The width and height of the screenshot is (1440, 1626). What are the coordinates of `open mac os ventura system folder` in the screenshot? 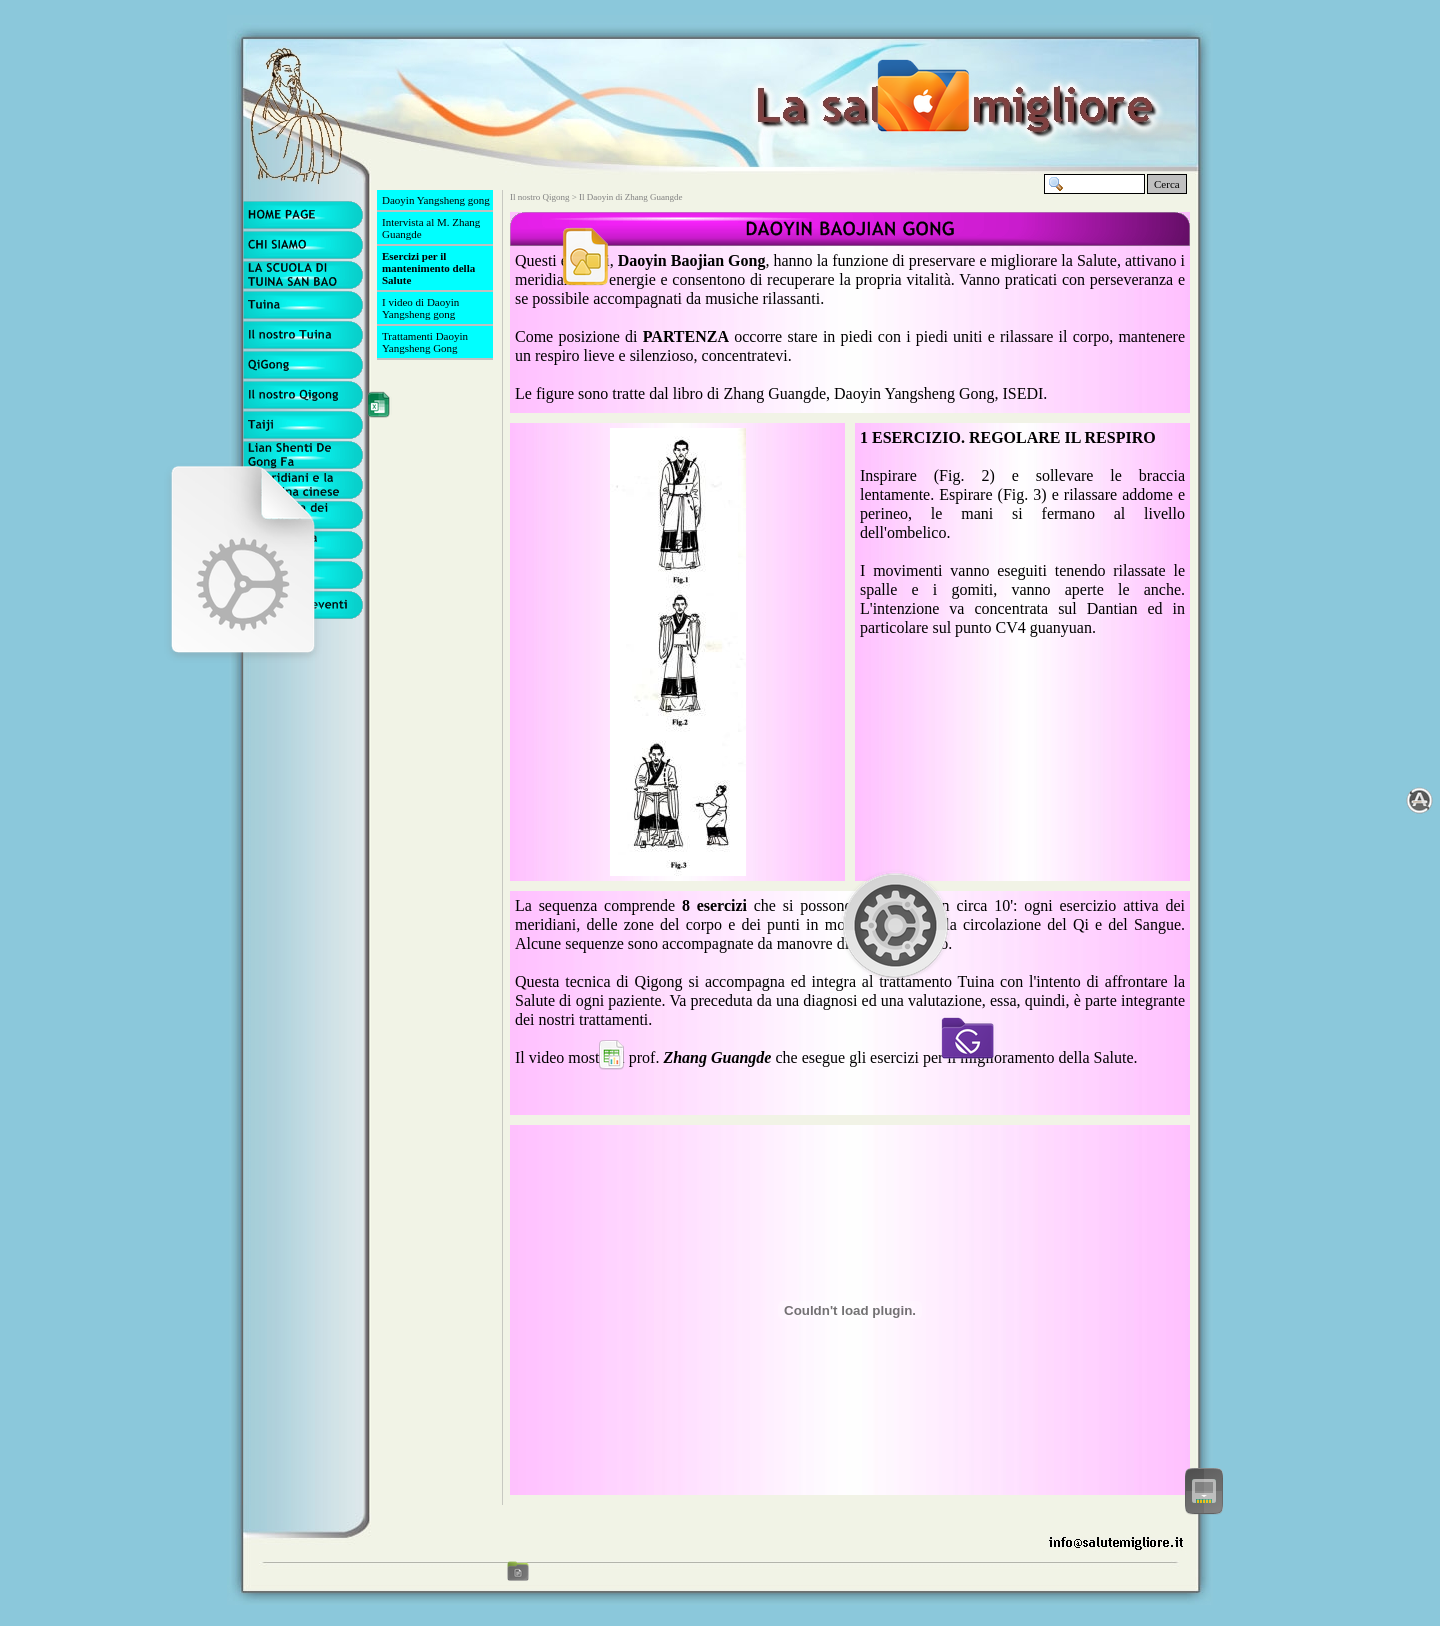 It's located at (923, 98).